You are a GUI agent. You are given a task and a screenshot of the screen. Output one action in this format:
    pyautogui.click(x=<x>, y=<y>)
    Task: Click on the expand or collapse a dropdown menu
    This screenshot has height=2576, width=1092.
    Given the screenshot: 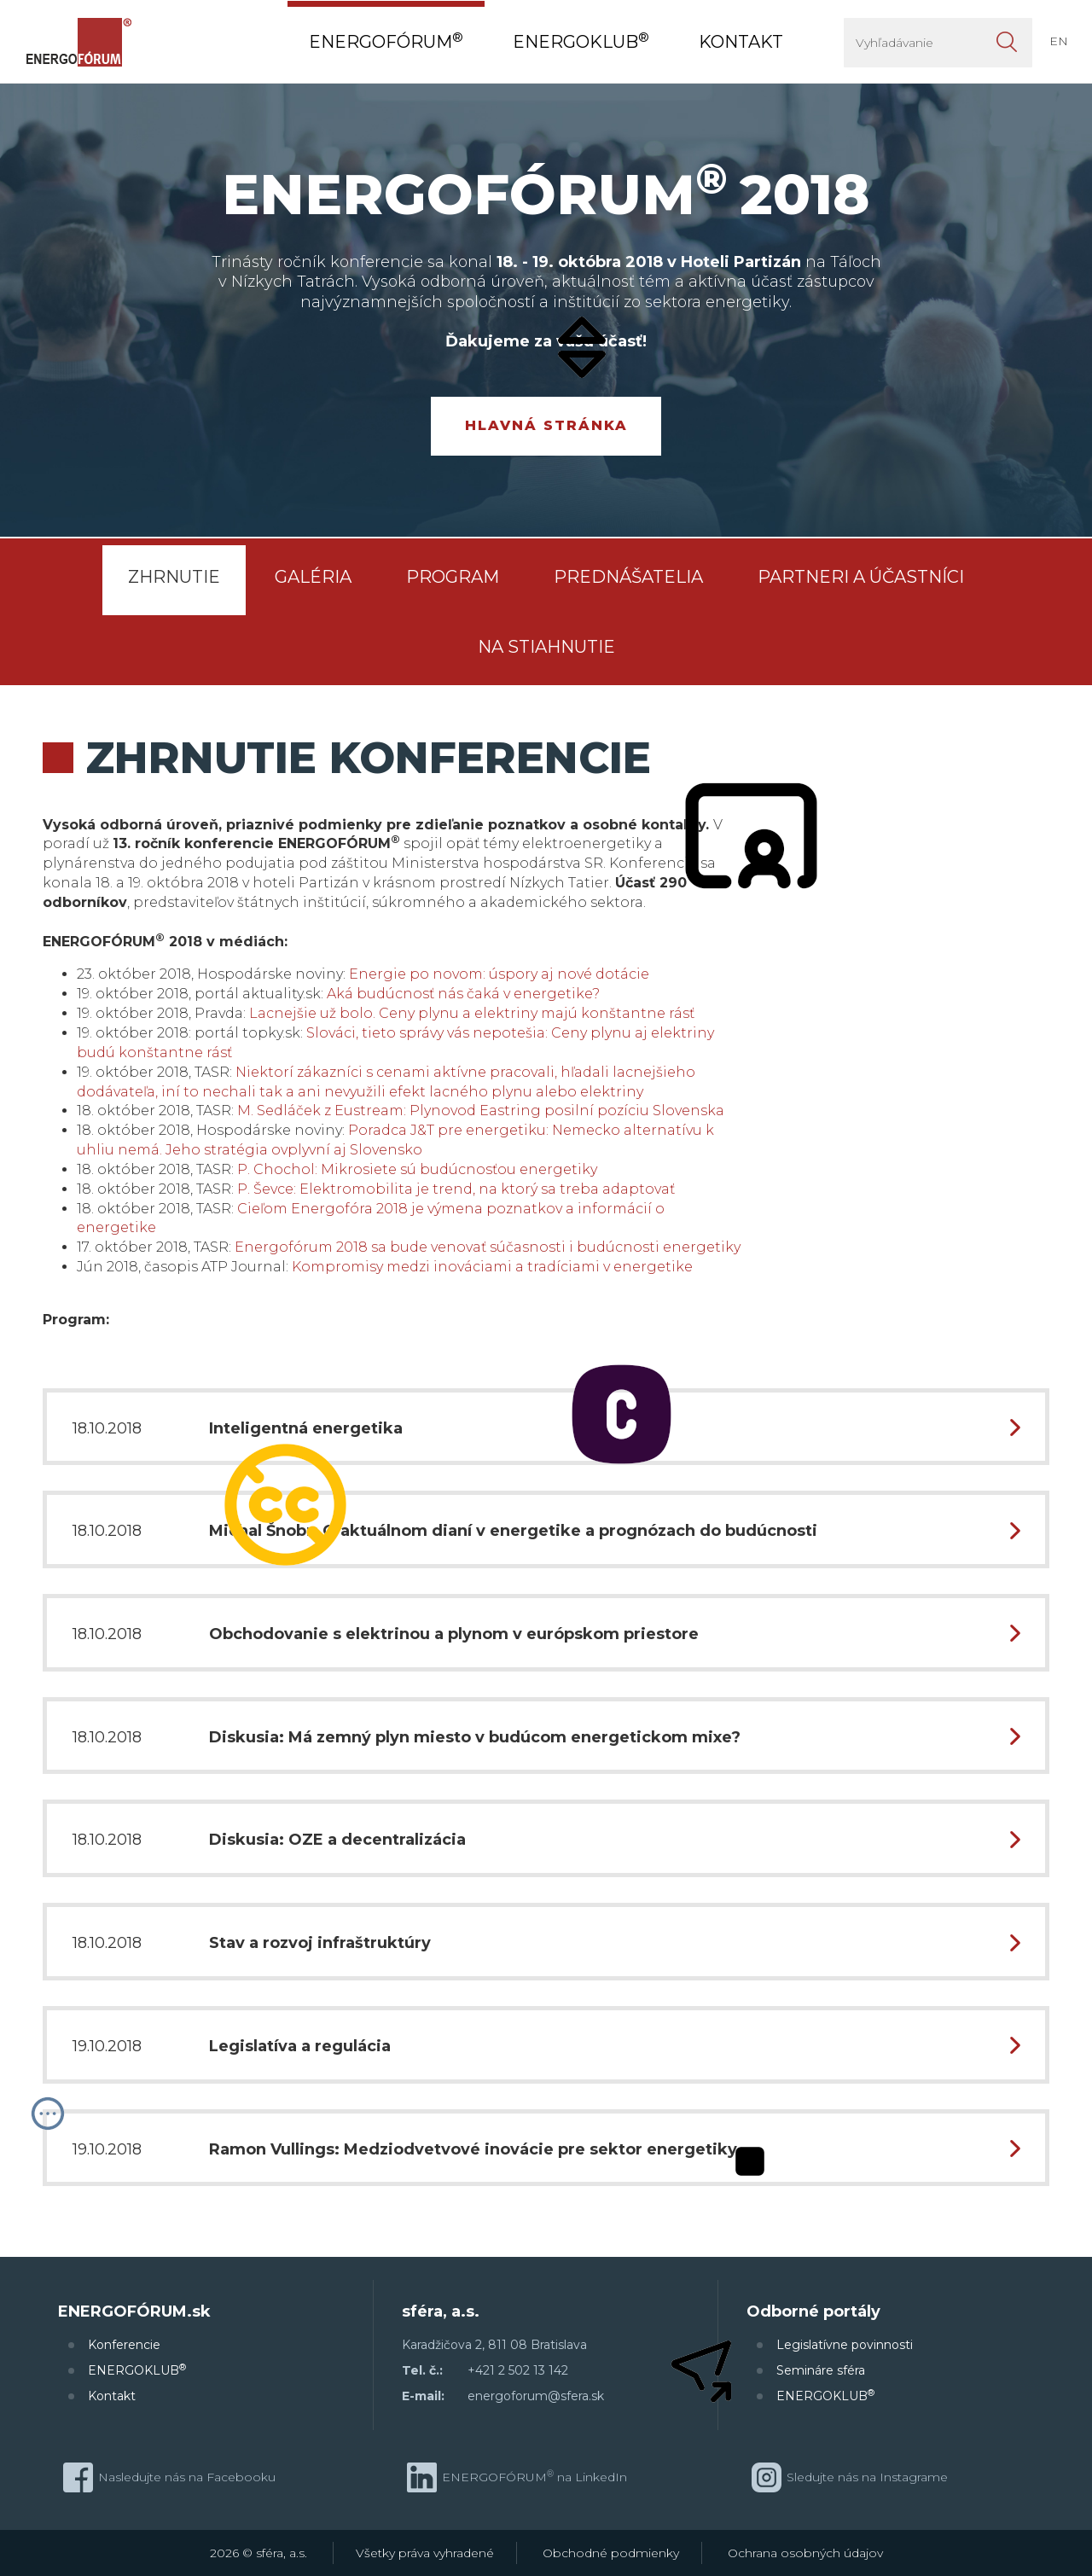 What is the action you would take?
    pyautogui.click(x=582, y=347)
    